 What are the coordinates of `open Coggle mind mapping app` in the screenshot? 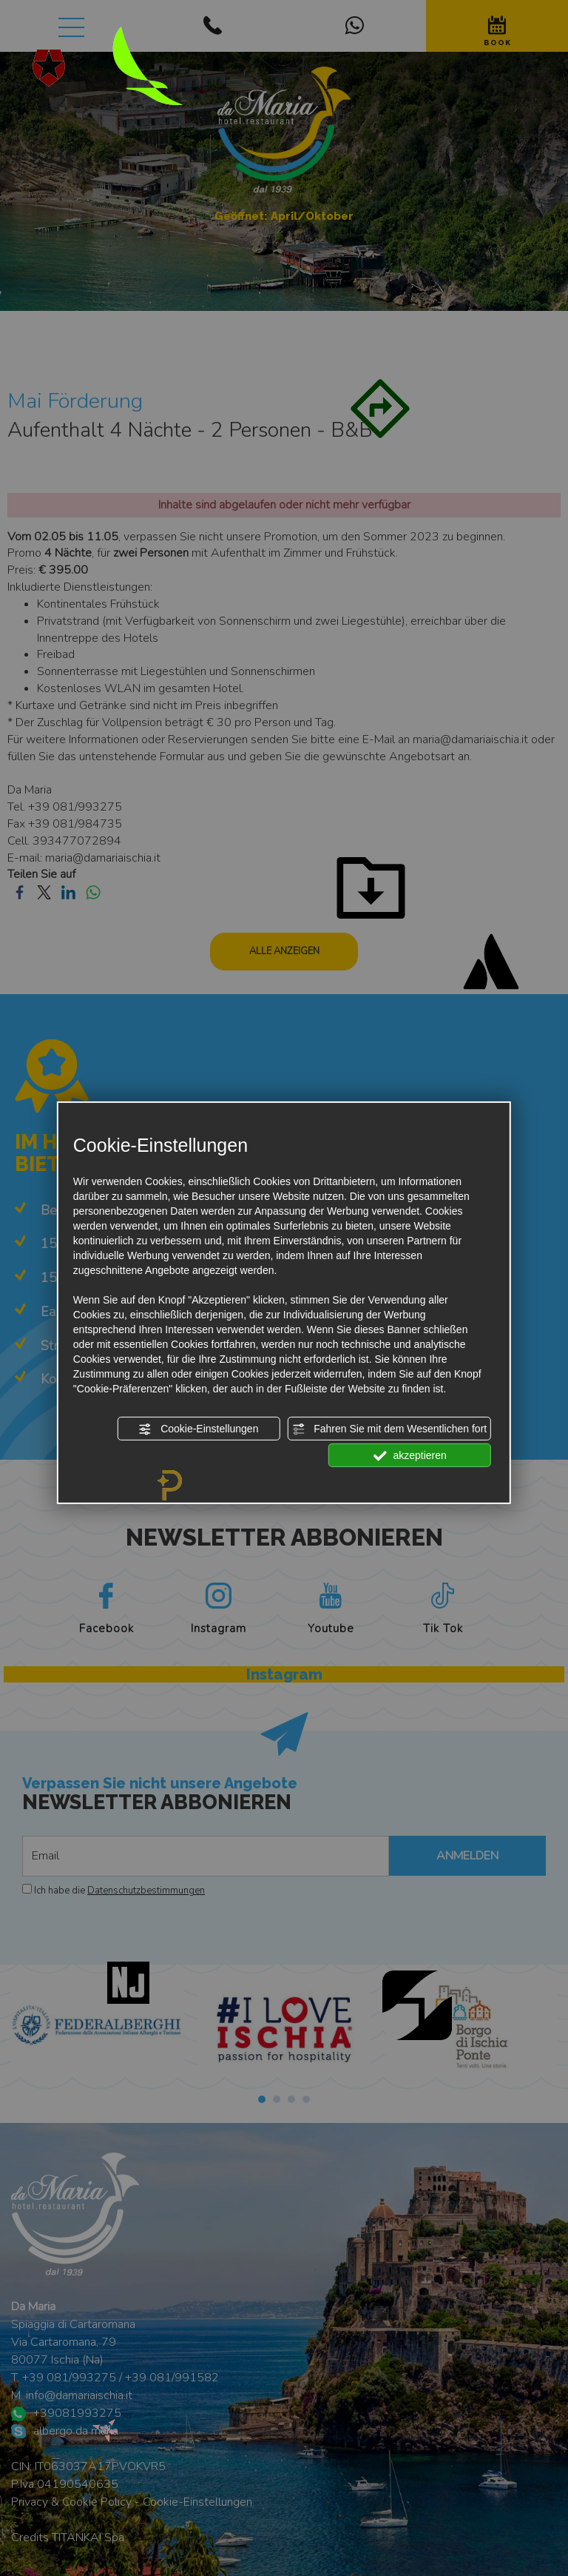 It's located at (417, 2005).